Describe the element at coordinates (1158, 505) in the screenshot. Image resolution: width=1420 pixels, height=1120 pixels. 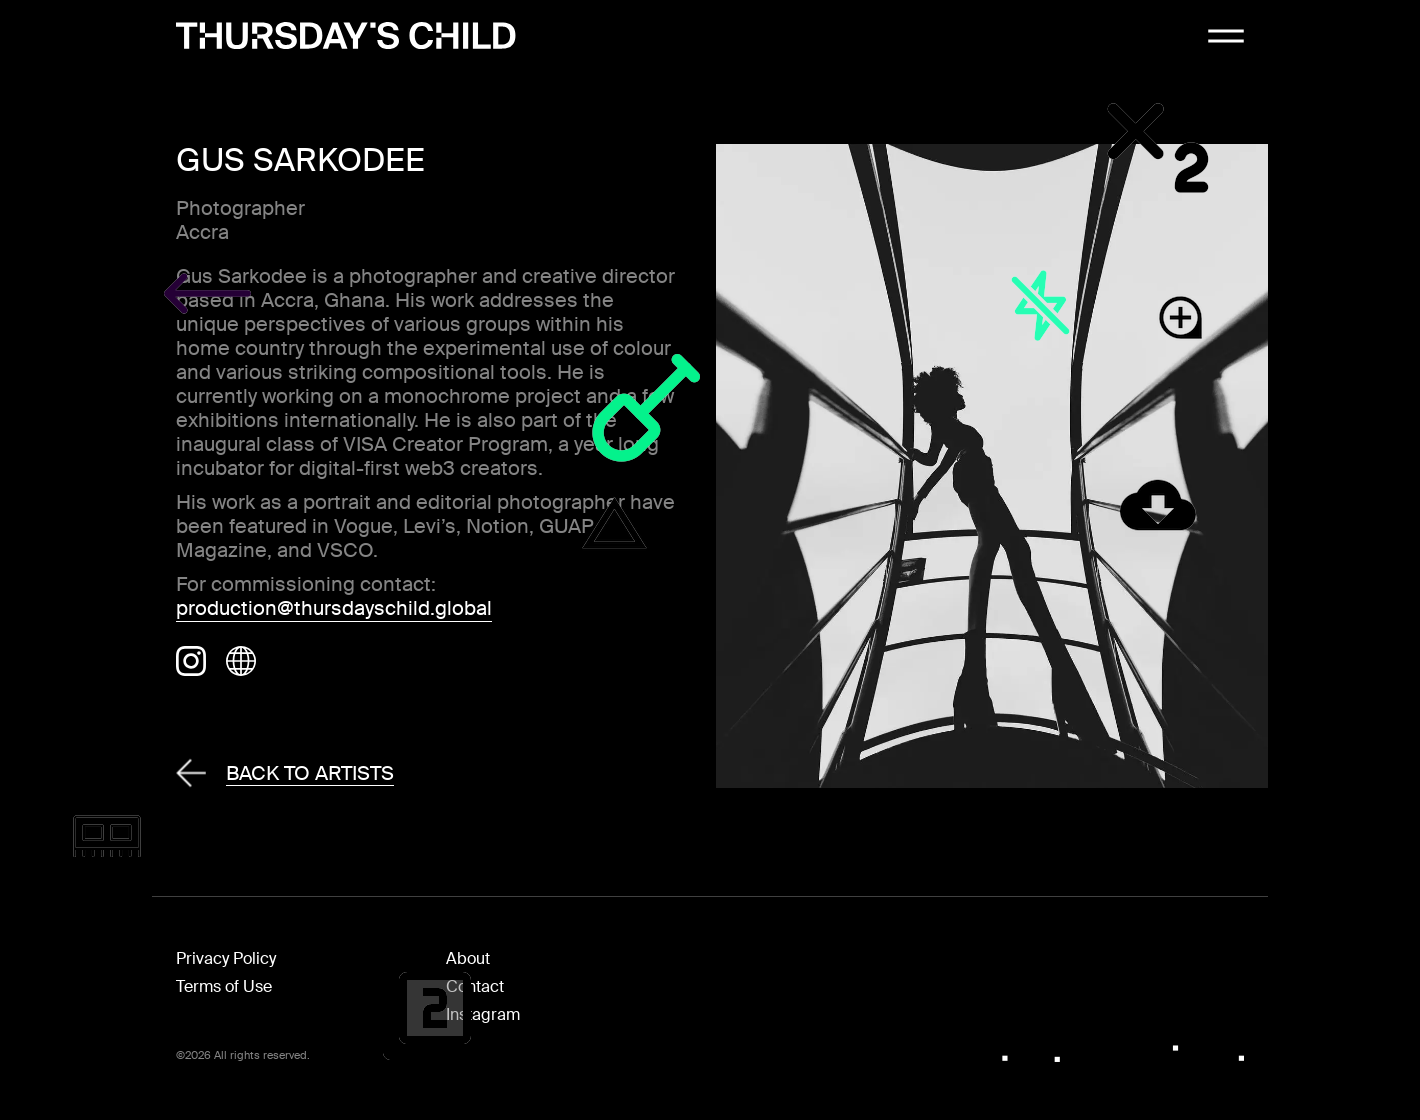
I see `download file from cloud storage` at that location.